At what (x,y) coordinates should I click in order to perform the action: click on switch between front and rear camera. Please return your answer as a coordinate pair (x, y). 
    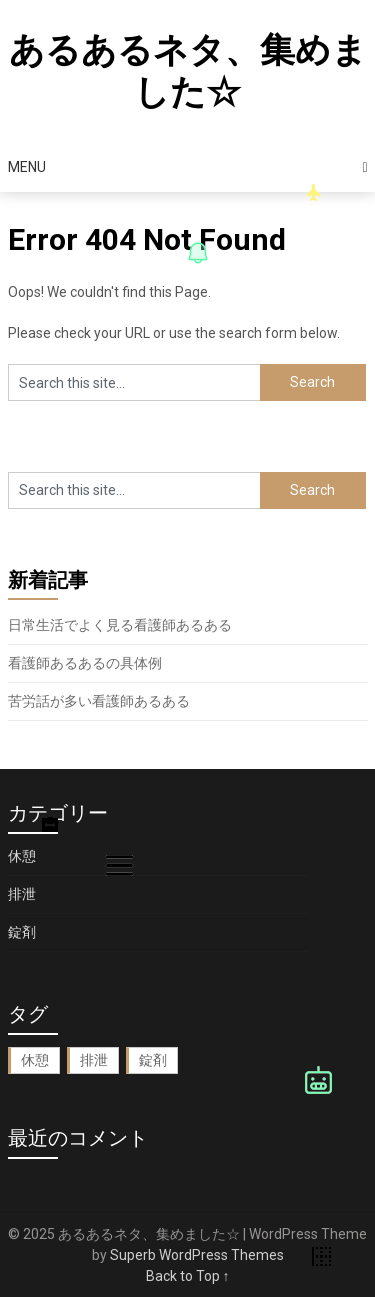
    Looking at the image, I should click on (50, 825).